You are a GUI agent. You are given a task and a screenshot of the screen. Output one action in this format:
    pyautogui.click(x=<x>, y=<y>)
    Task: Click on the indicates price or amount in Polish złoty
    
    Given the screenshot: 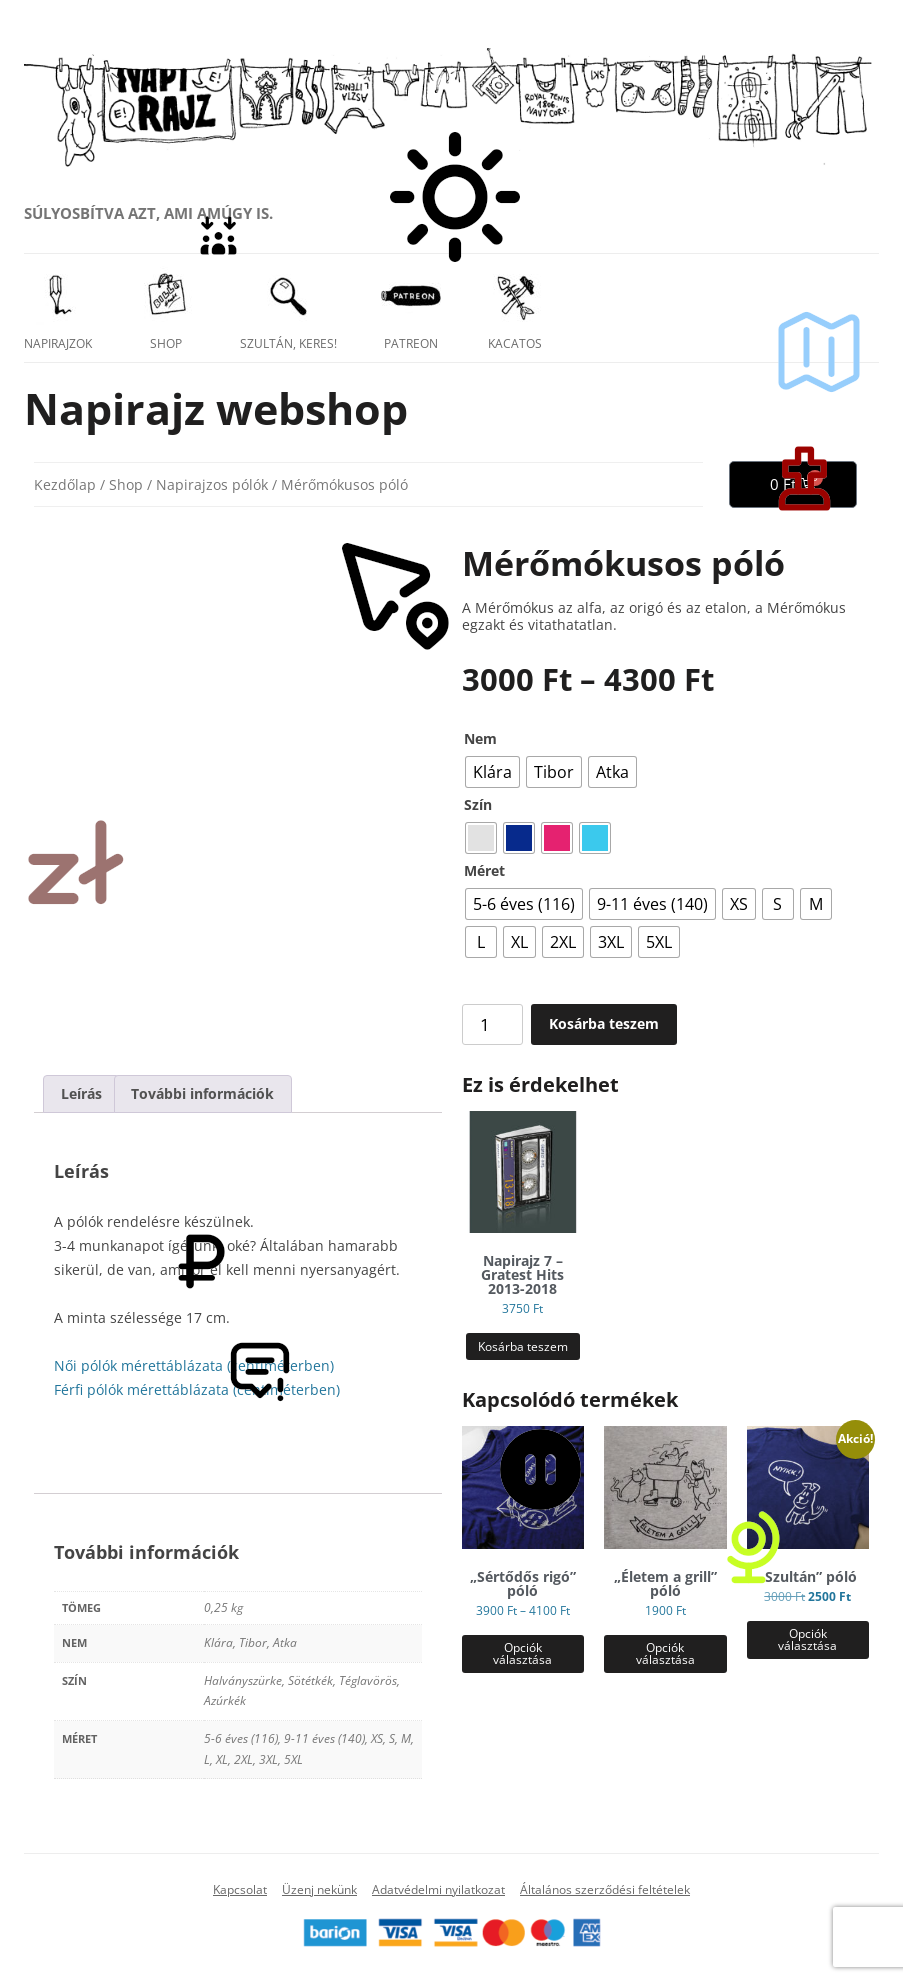 What is the action you would take?
    pyautogui.click(x=73, y=865)
    